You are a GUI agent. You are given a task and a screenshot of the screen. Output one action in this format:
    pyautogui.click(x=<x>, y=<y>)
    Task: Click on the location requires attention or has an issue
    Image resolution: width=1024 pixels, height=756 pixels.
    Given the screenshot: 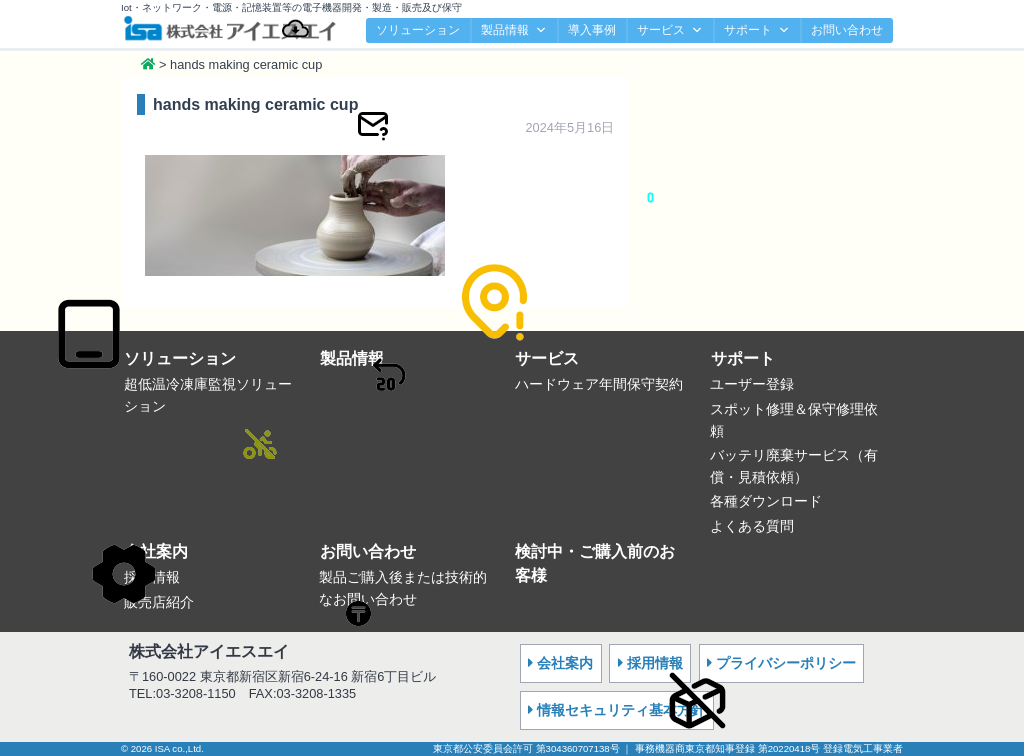 What is the action you would take?
    pyautogui.click(x=494, y=300)
    